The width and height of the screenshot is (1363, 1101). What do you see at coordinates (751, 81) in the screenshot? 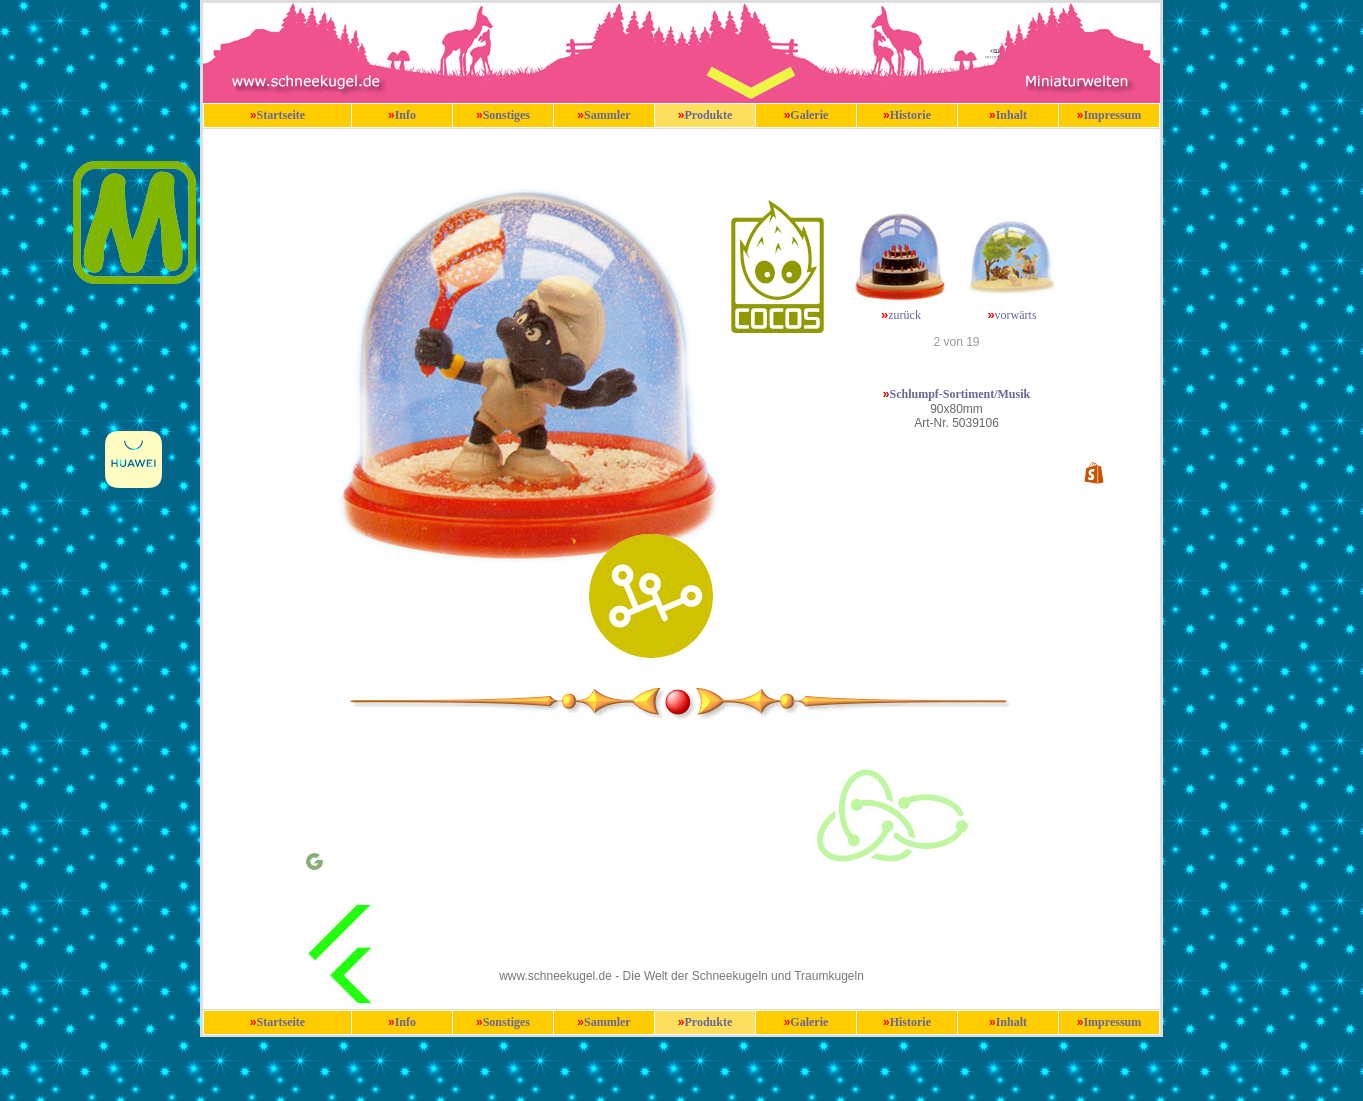
I see `expand content or reveal more options` at bounding box center [751, 81].